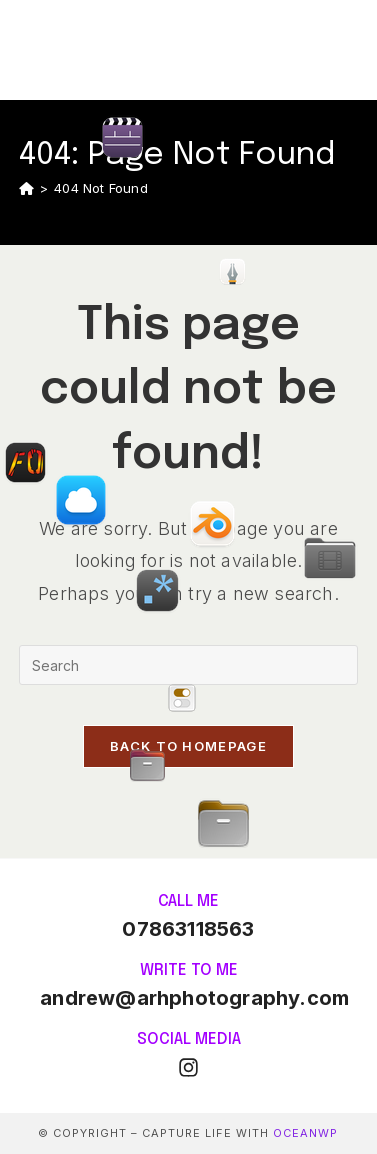 The height and width of the screenshot is (1154, 377). What do you see at coordinates (223, 823) in the screenshot?
I see `open the file manager application` at bounding box center [223, 823].